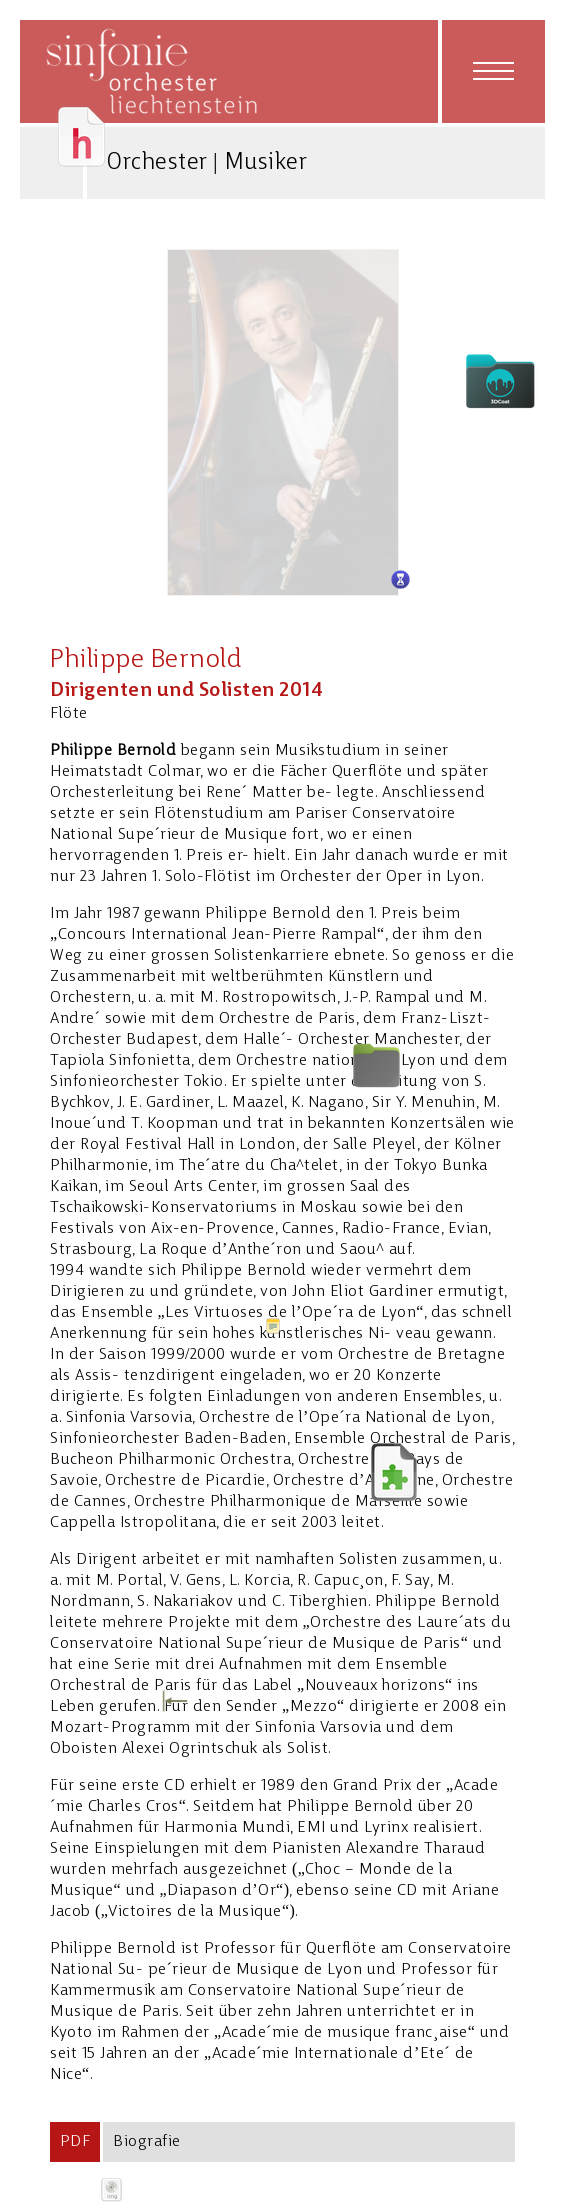 This screenshot has width=565, height=2212. What do you see at coordinates (376, 1065) in the screenshot?
I see `open file folder` at bounding box center [376, 1065].